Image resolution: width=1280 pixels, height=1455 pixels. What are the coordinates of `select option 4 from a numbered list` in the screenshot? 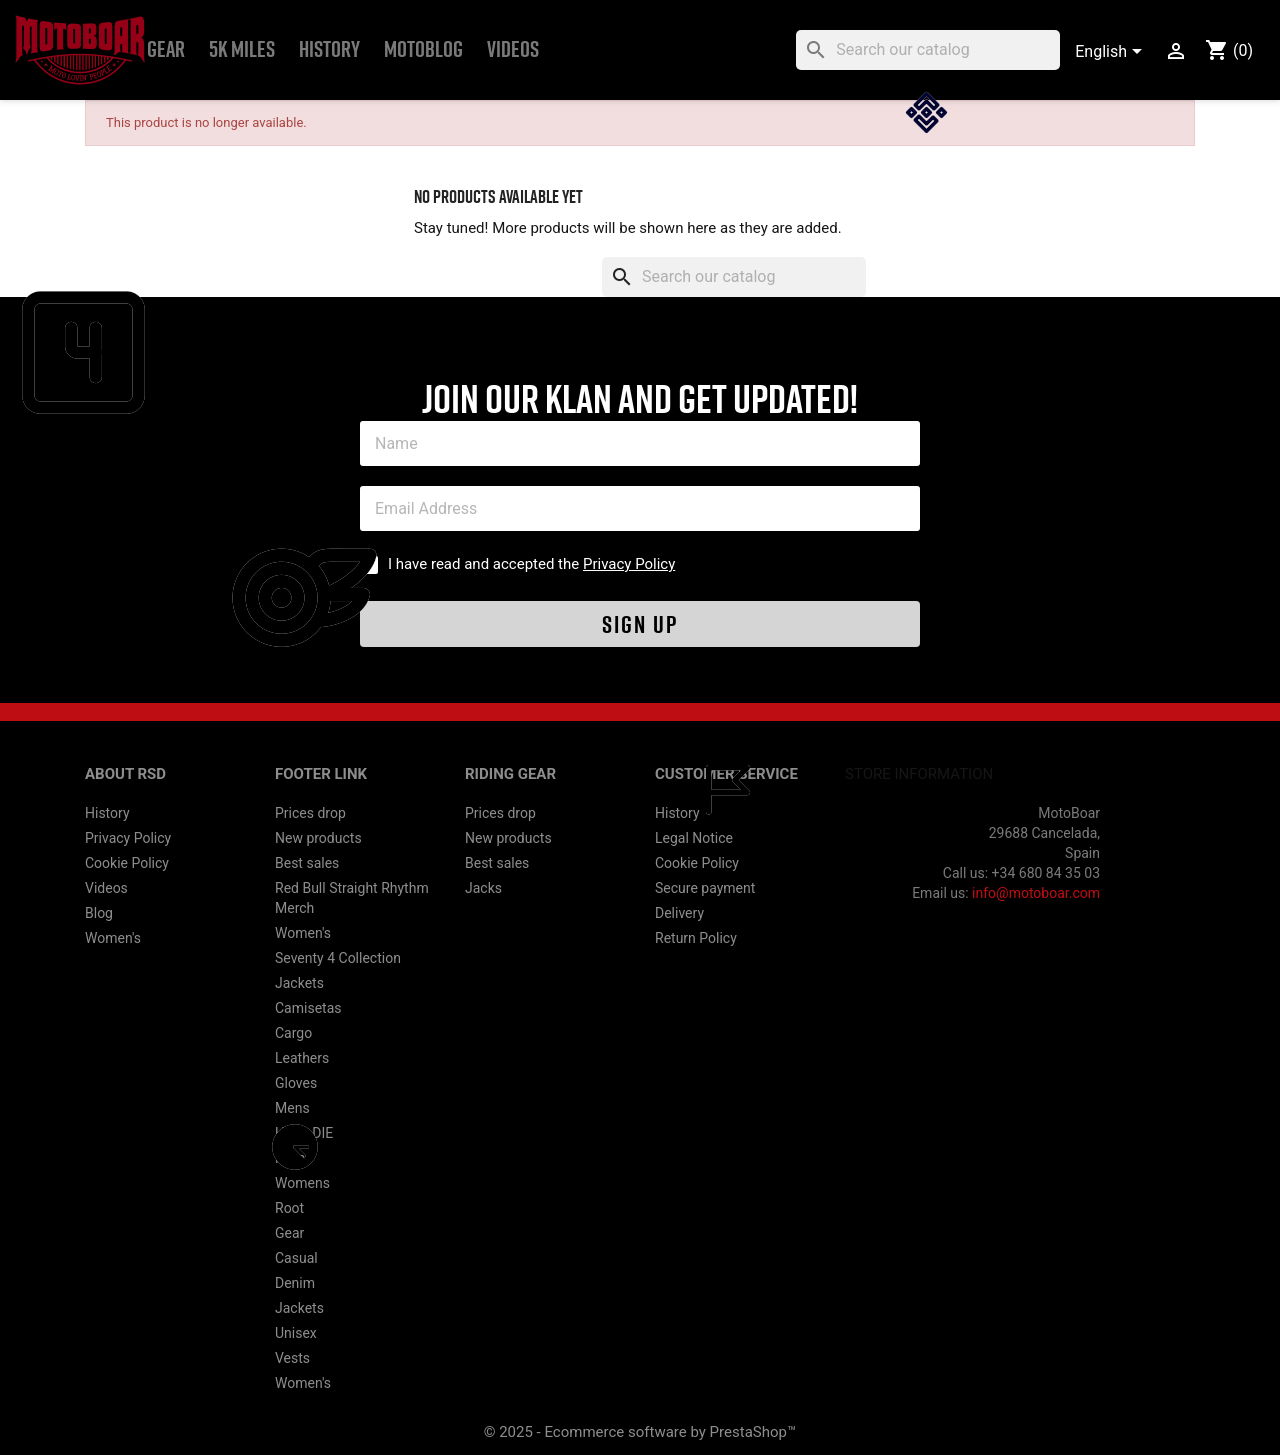 It's located at (83, 352).